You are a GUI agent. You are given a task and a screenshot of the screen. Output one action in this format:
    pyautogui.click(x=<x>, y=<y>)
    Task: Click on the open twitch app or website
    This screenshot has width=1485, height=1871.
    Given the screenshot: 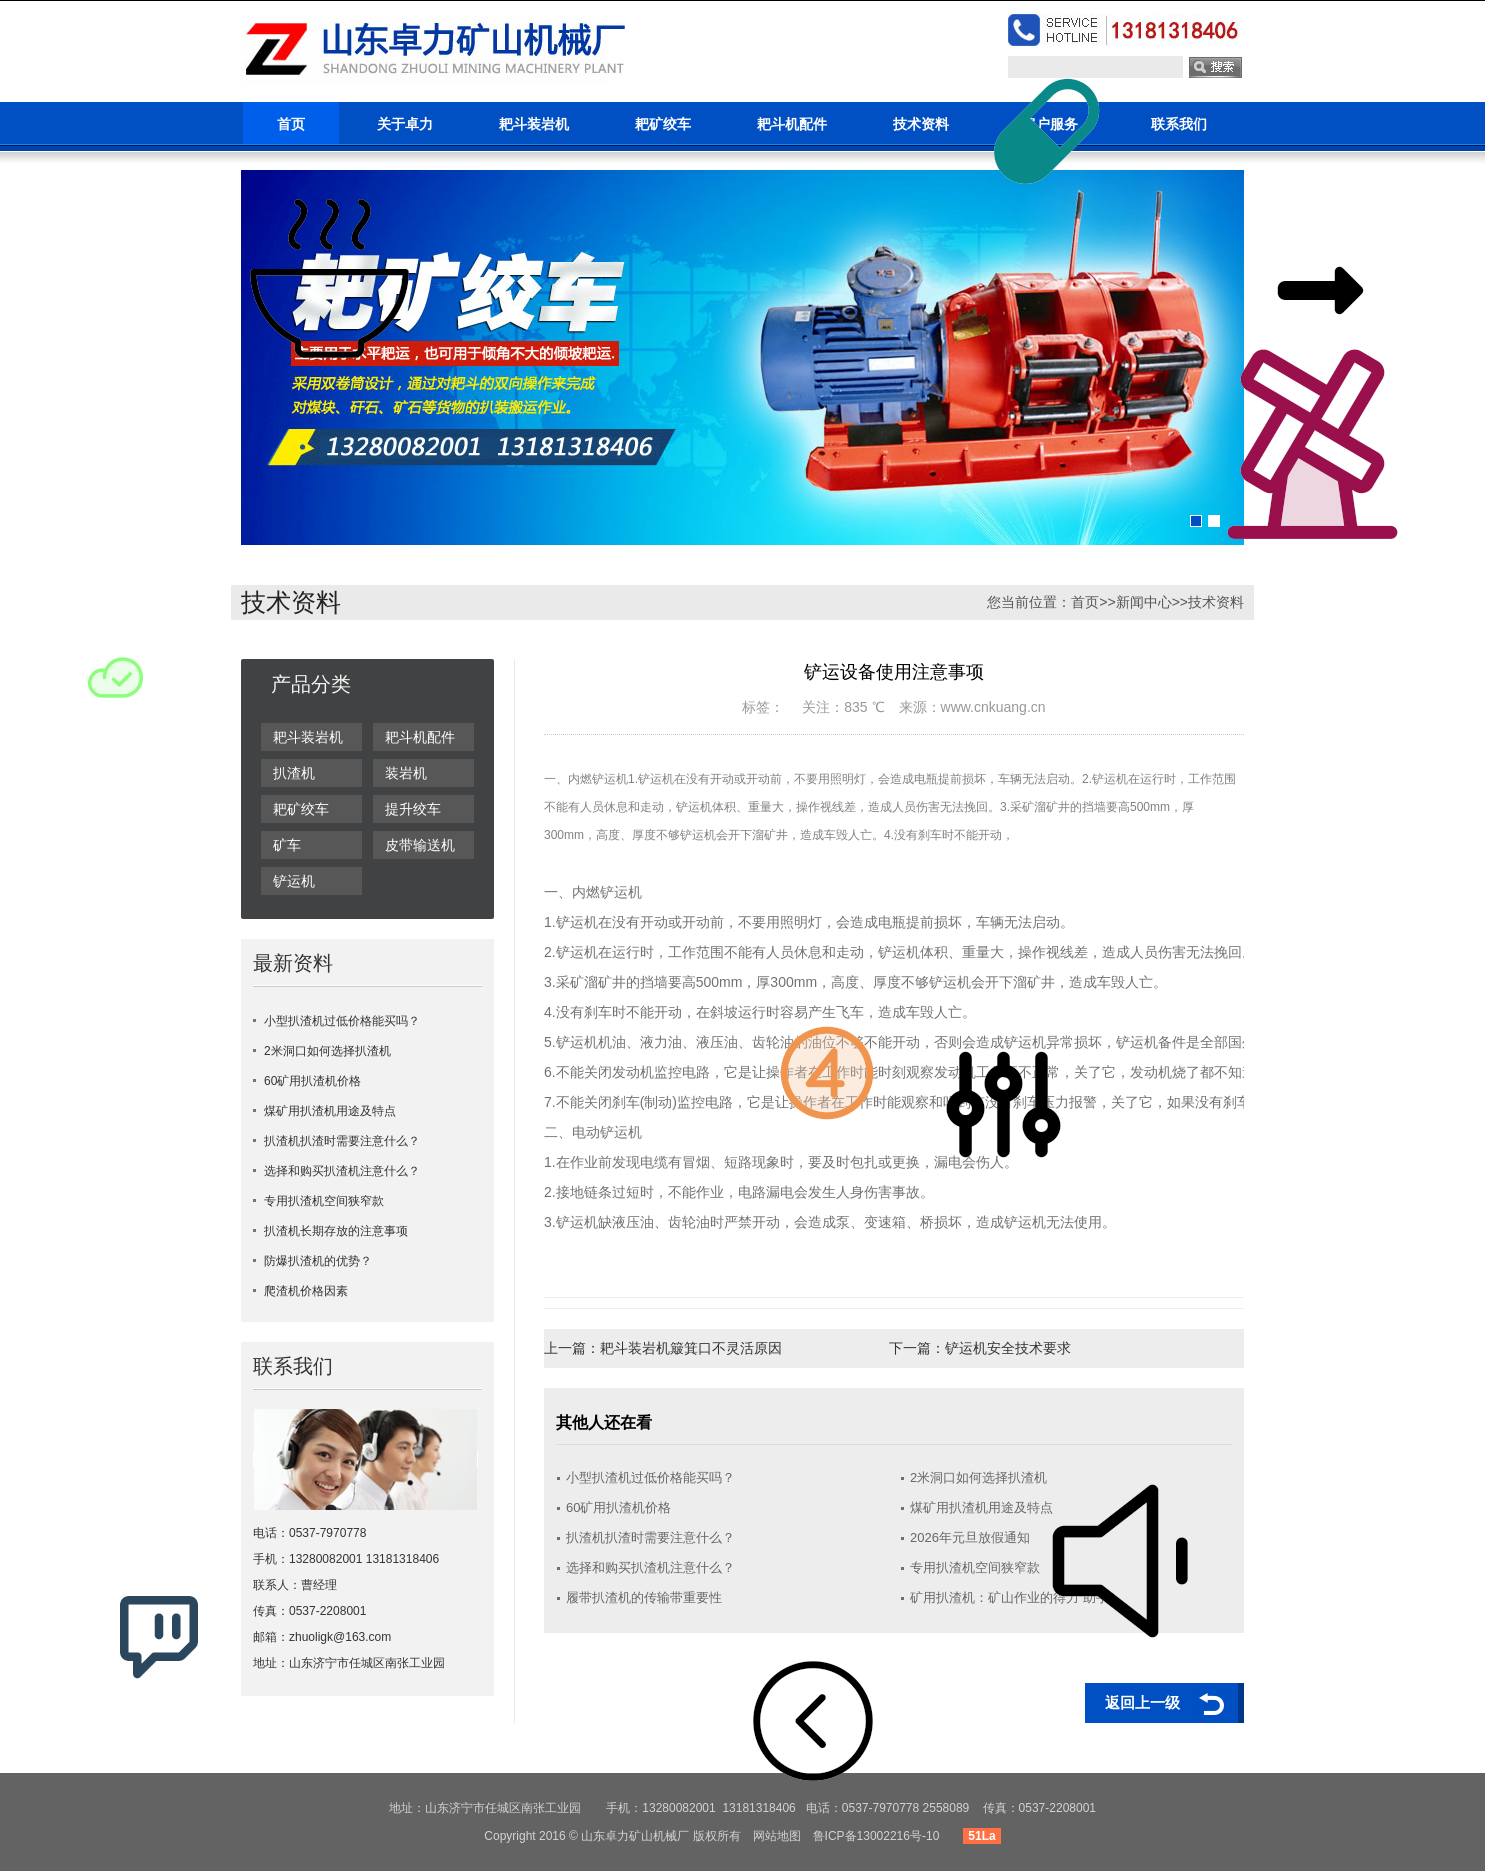 What is the action you would take?
    pyautogui.click(x=159, y=1635)
    